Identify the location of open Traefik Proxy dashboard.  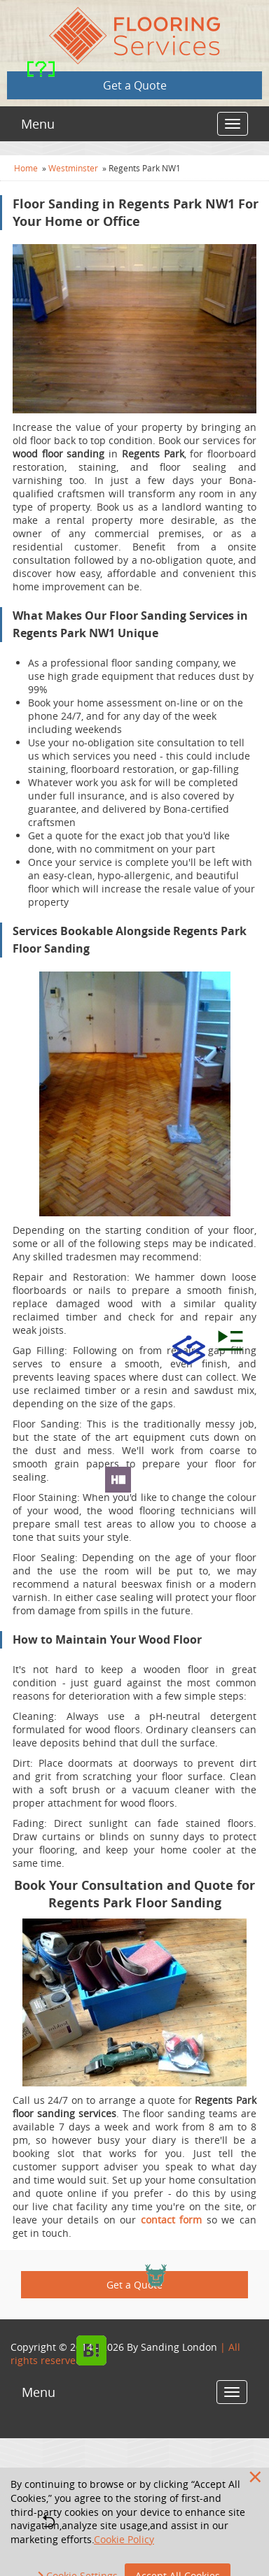
(188, 1350).